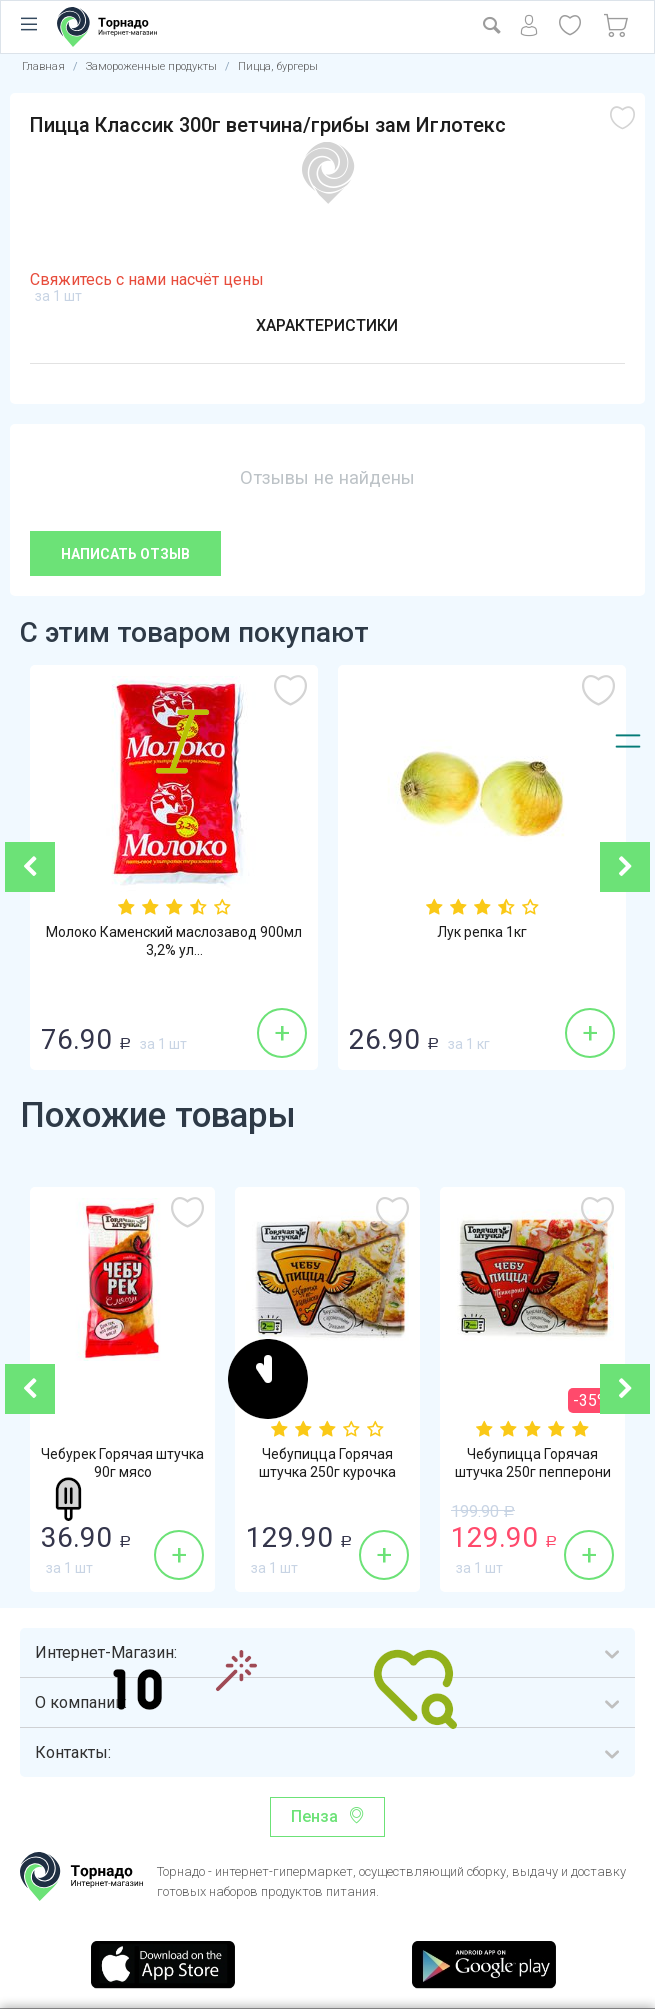 The image size is (655, 2009). Describe the element at coordinates (68, 1498) in the screenshot. I see `access dessert or frozen treats category` at that location.